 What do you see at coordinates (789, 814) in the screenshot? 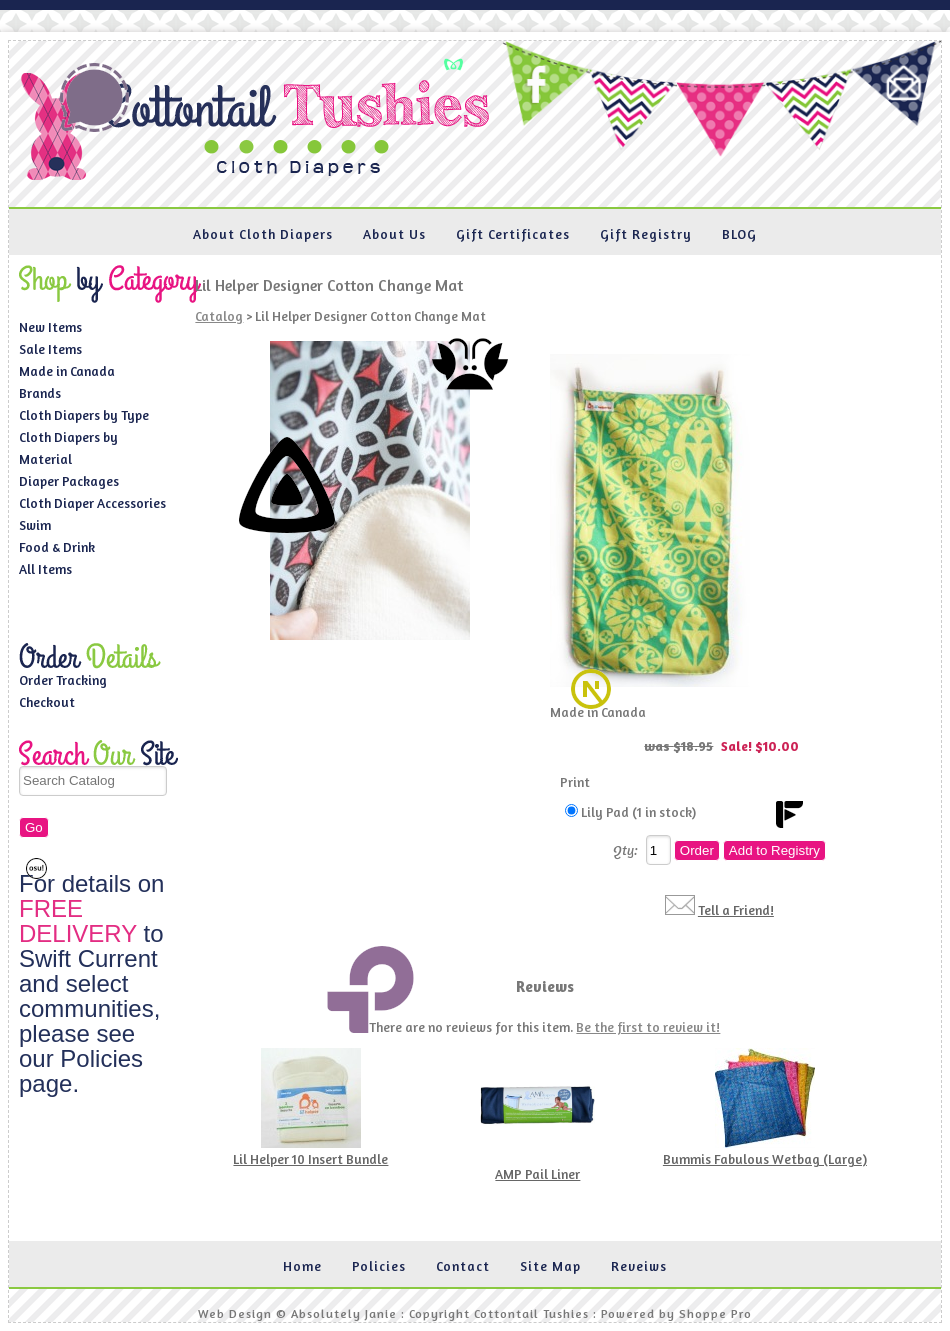
I see `open FreeTube app` at bounding box center [789, 814].